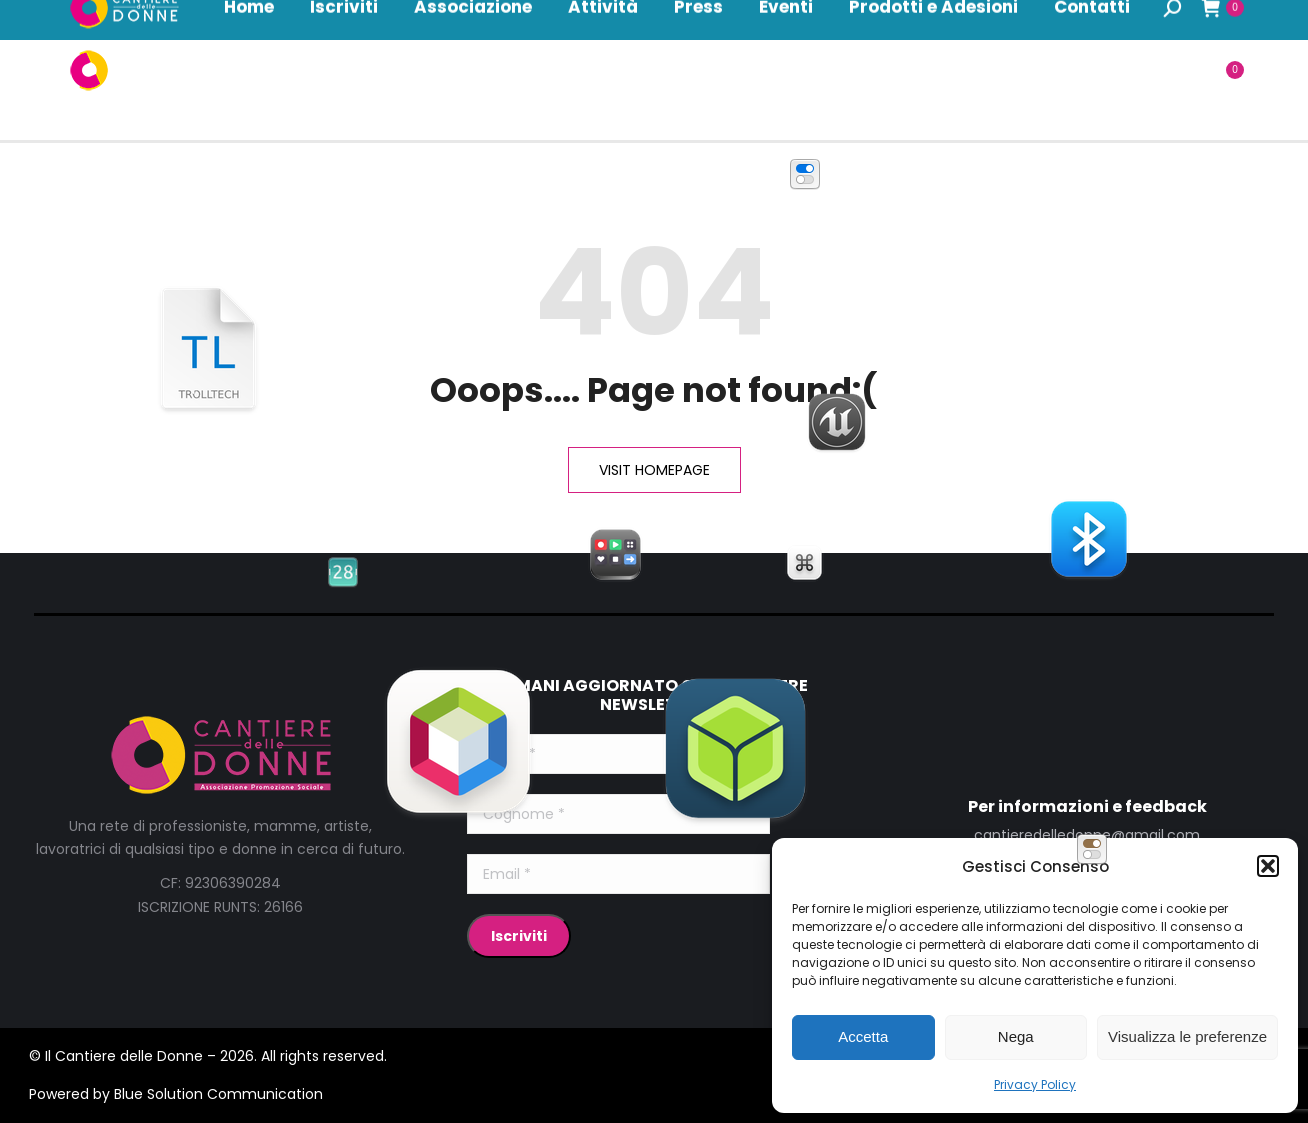 The width and height of the screenshot is (1308, 1123). I want to click on open the calendar app, so click(343, 572).